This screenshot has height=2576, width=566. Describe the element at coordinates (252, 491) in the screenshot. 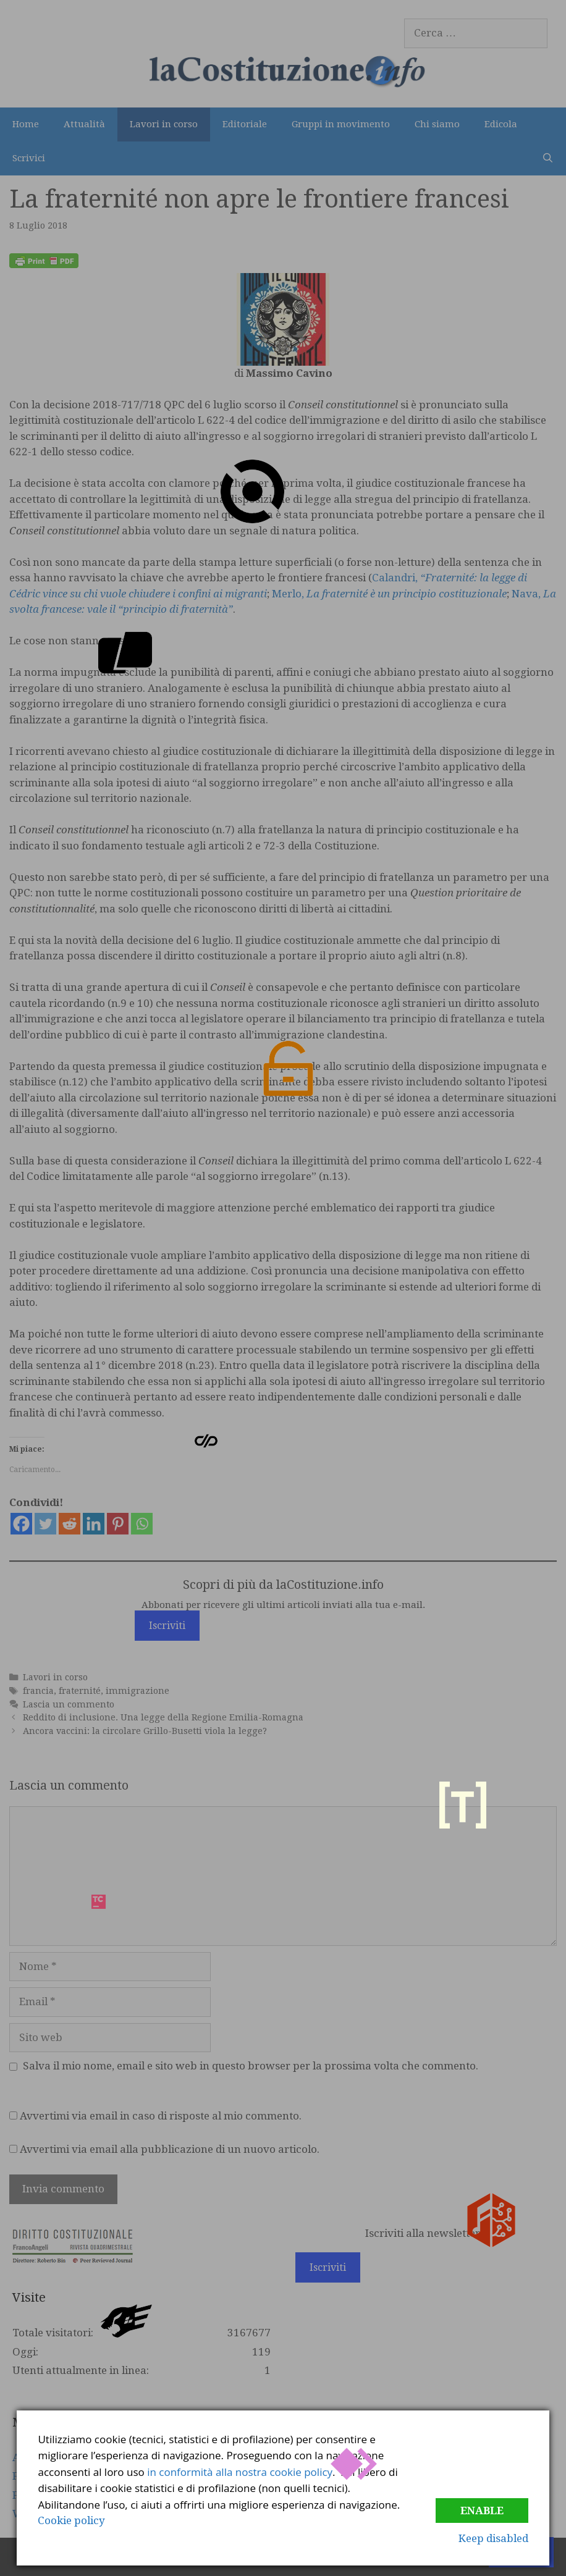

I see `open void linux application` at that location.